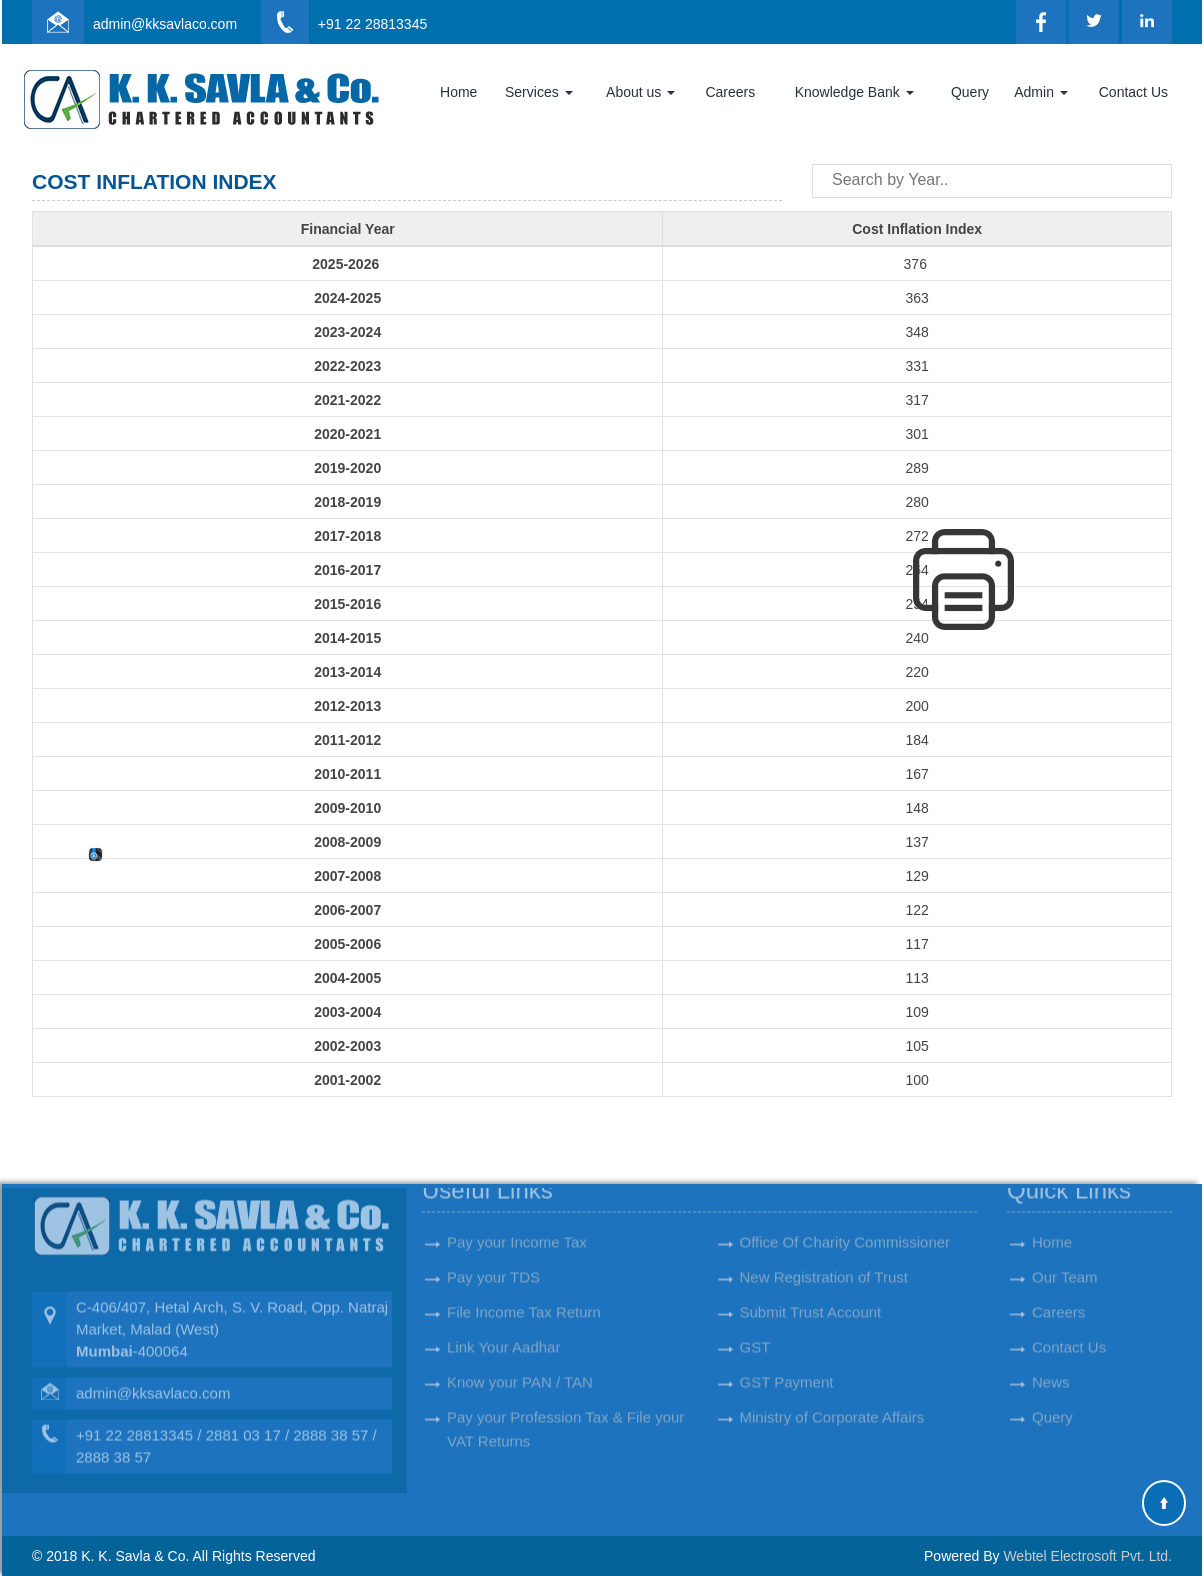 The image size is (1204, 1576). I want to click on open apple maps, so click(95, 854).